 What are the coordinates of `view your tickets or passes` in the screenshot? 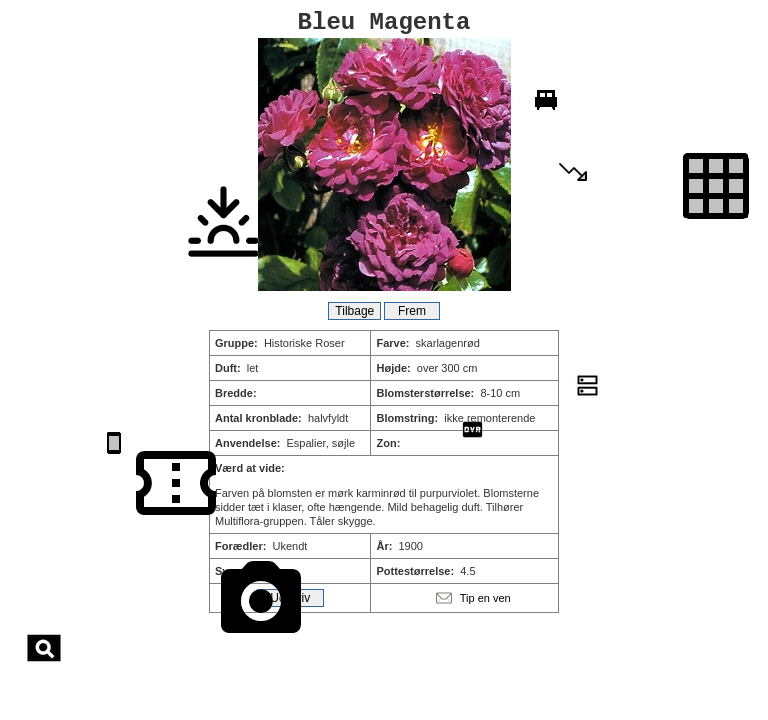 It's located at (176, 483).